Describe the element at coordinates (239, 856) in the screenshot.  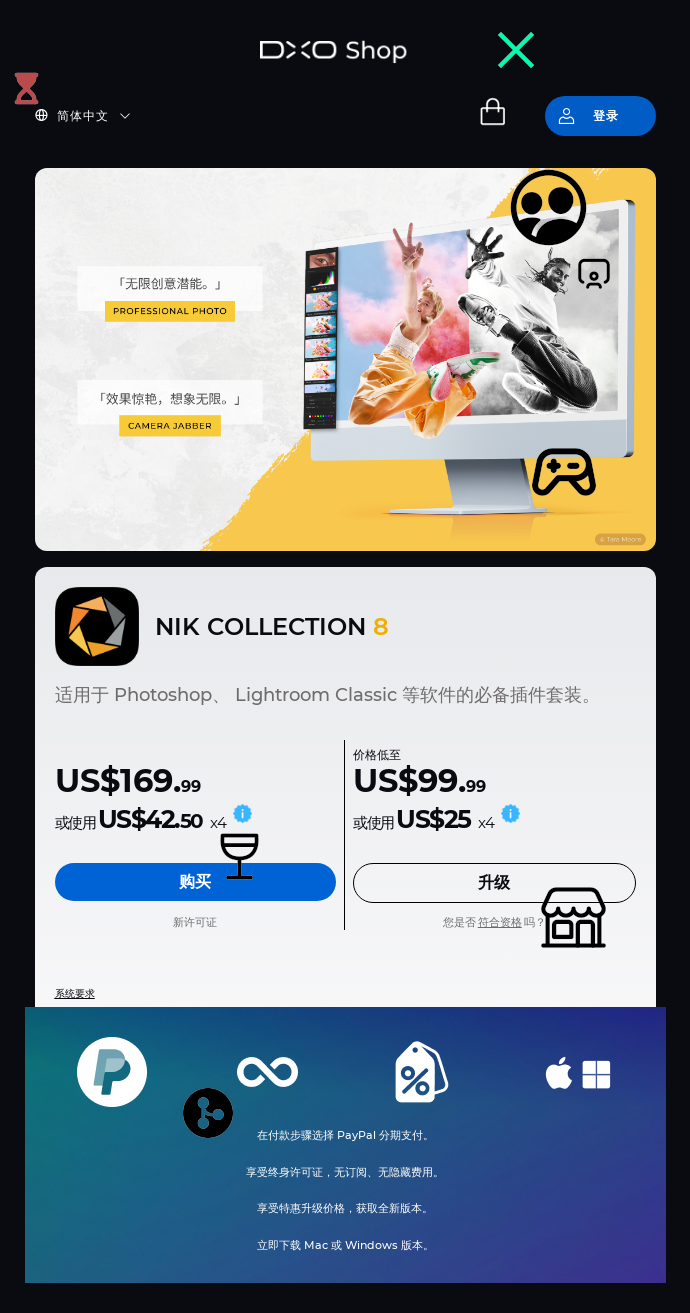
I see `browse wine selection or menu` at that location.